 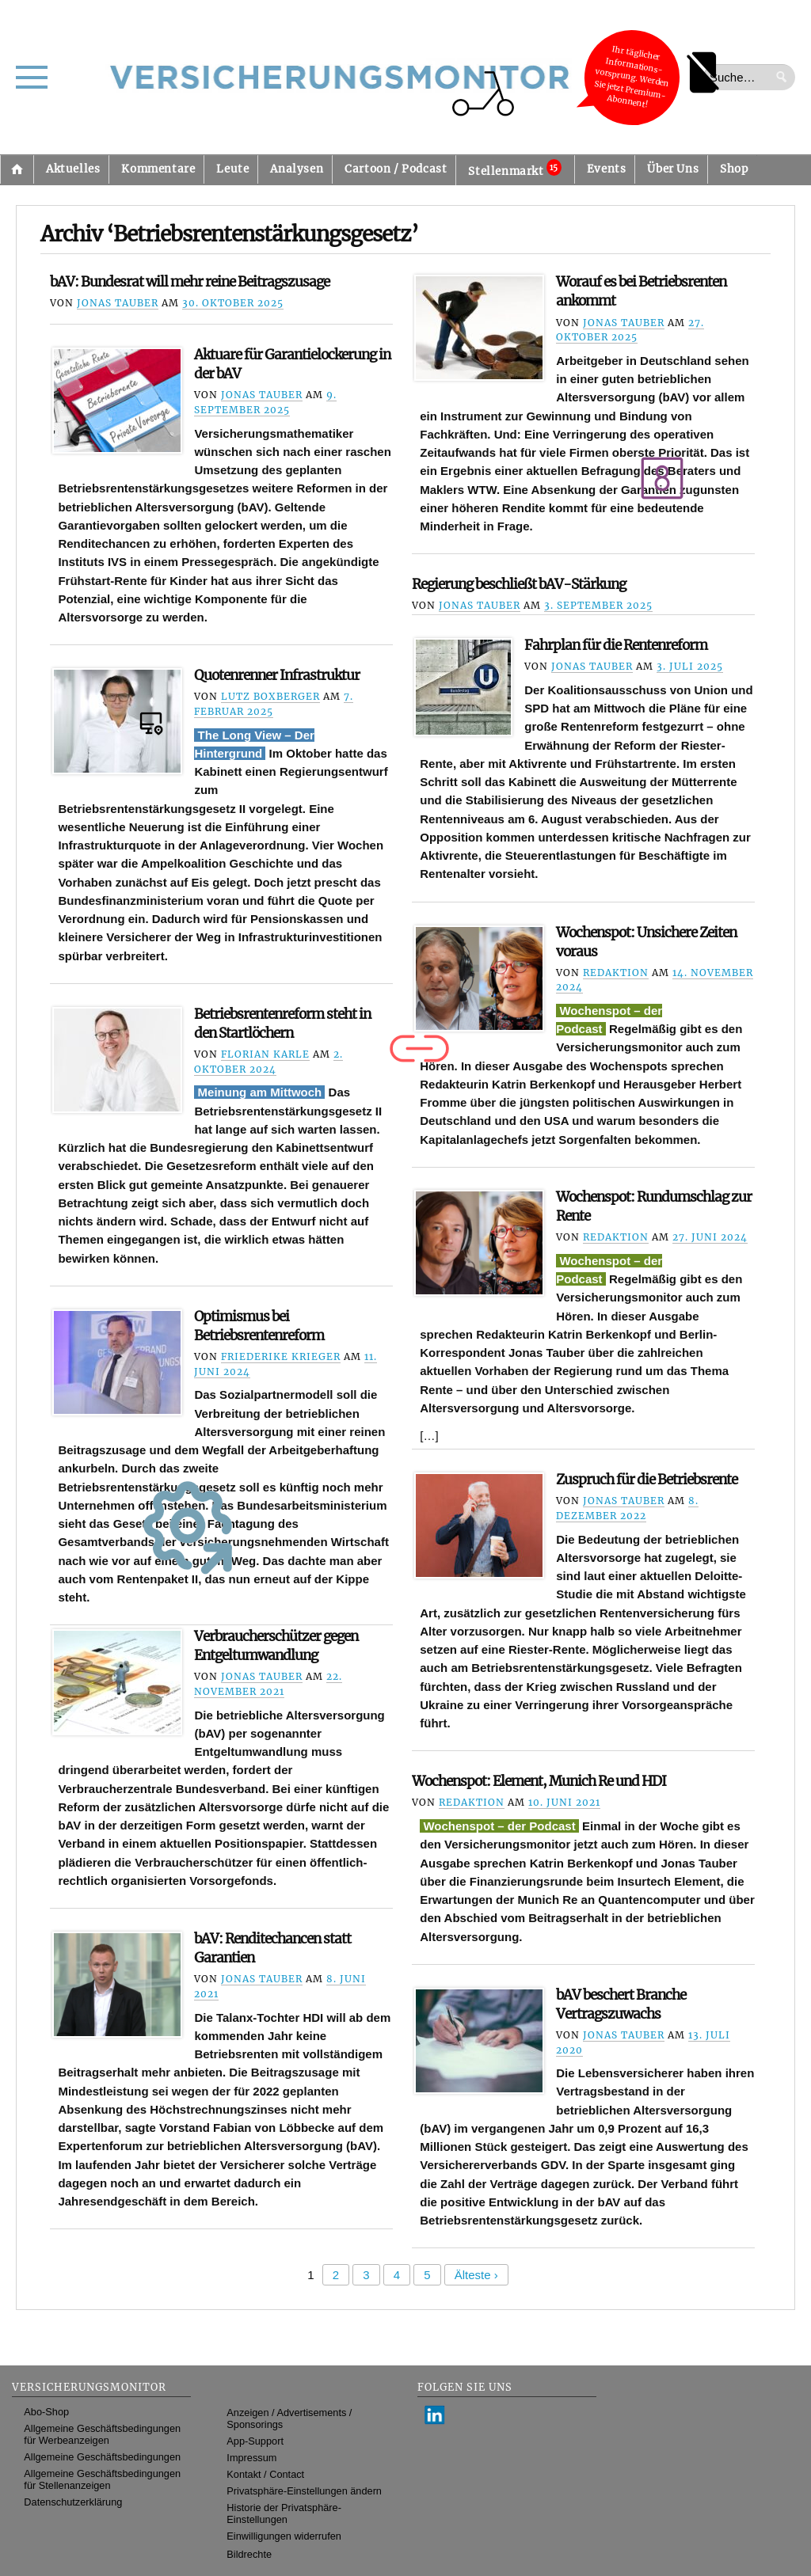 What do you see at coordinates (188, 1525) in the screenshot?
I see `share app or system settings` at bounding box center [188, 1525].